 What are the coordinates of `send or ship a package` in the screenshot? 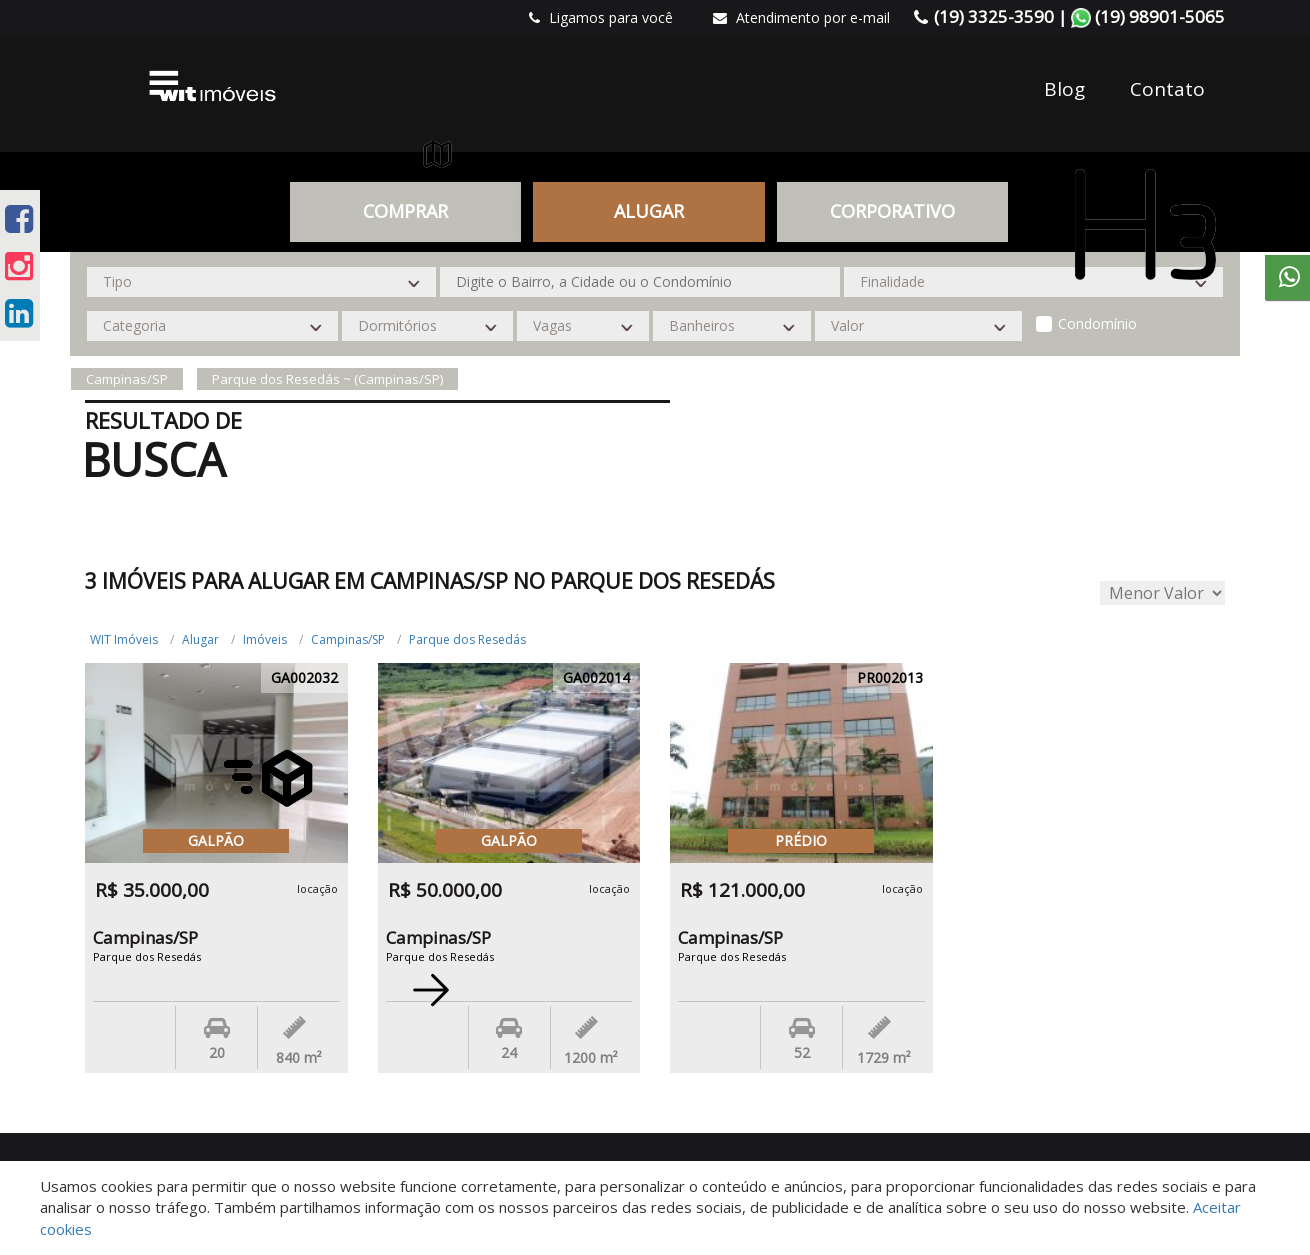 It's located at (270, 777).